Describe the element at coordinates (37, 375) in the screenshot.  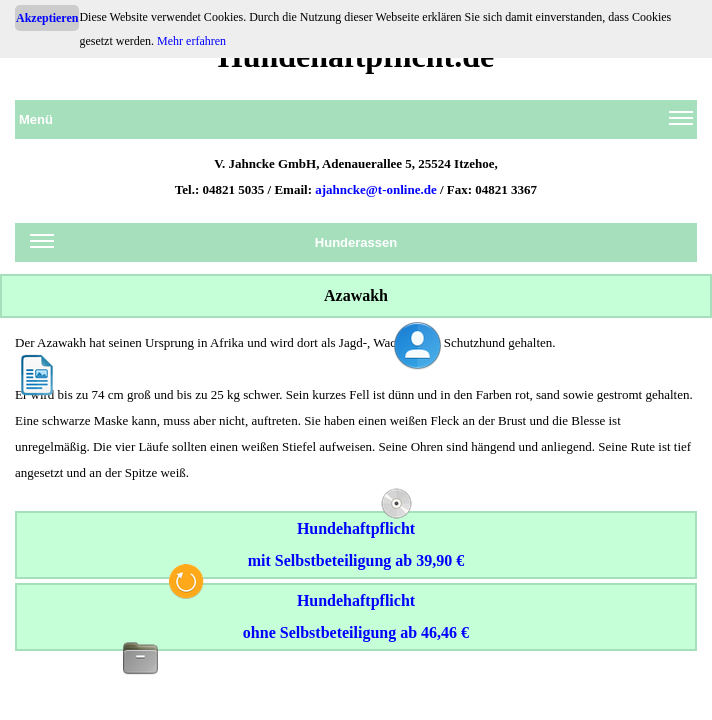
I see `open a libreoffice writer document` at that location.